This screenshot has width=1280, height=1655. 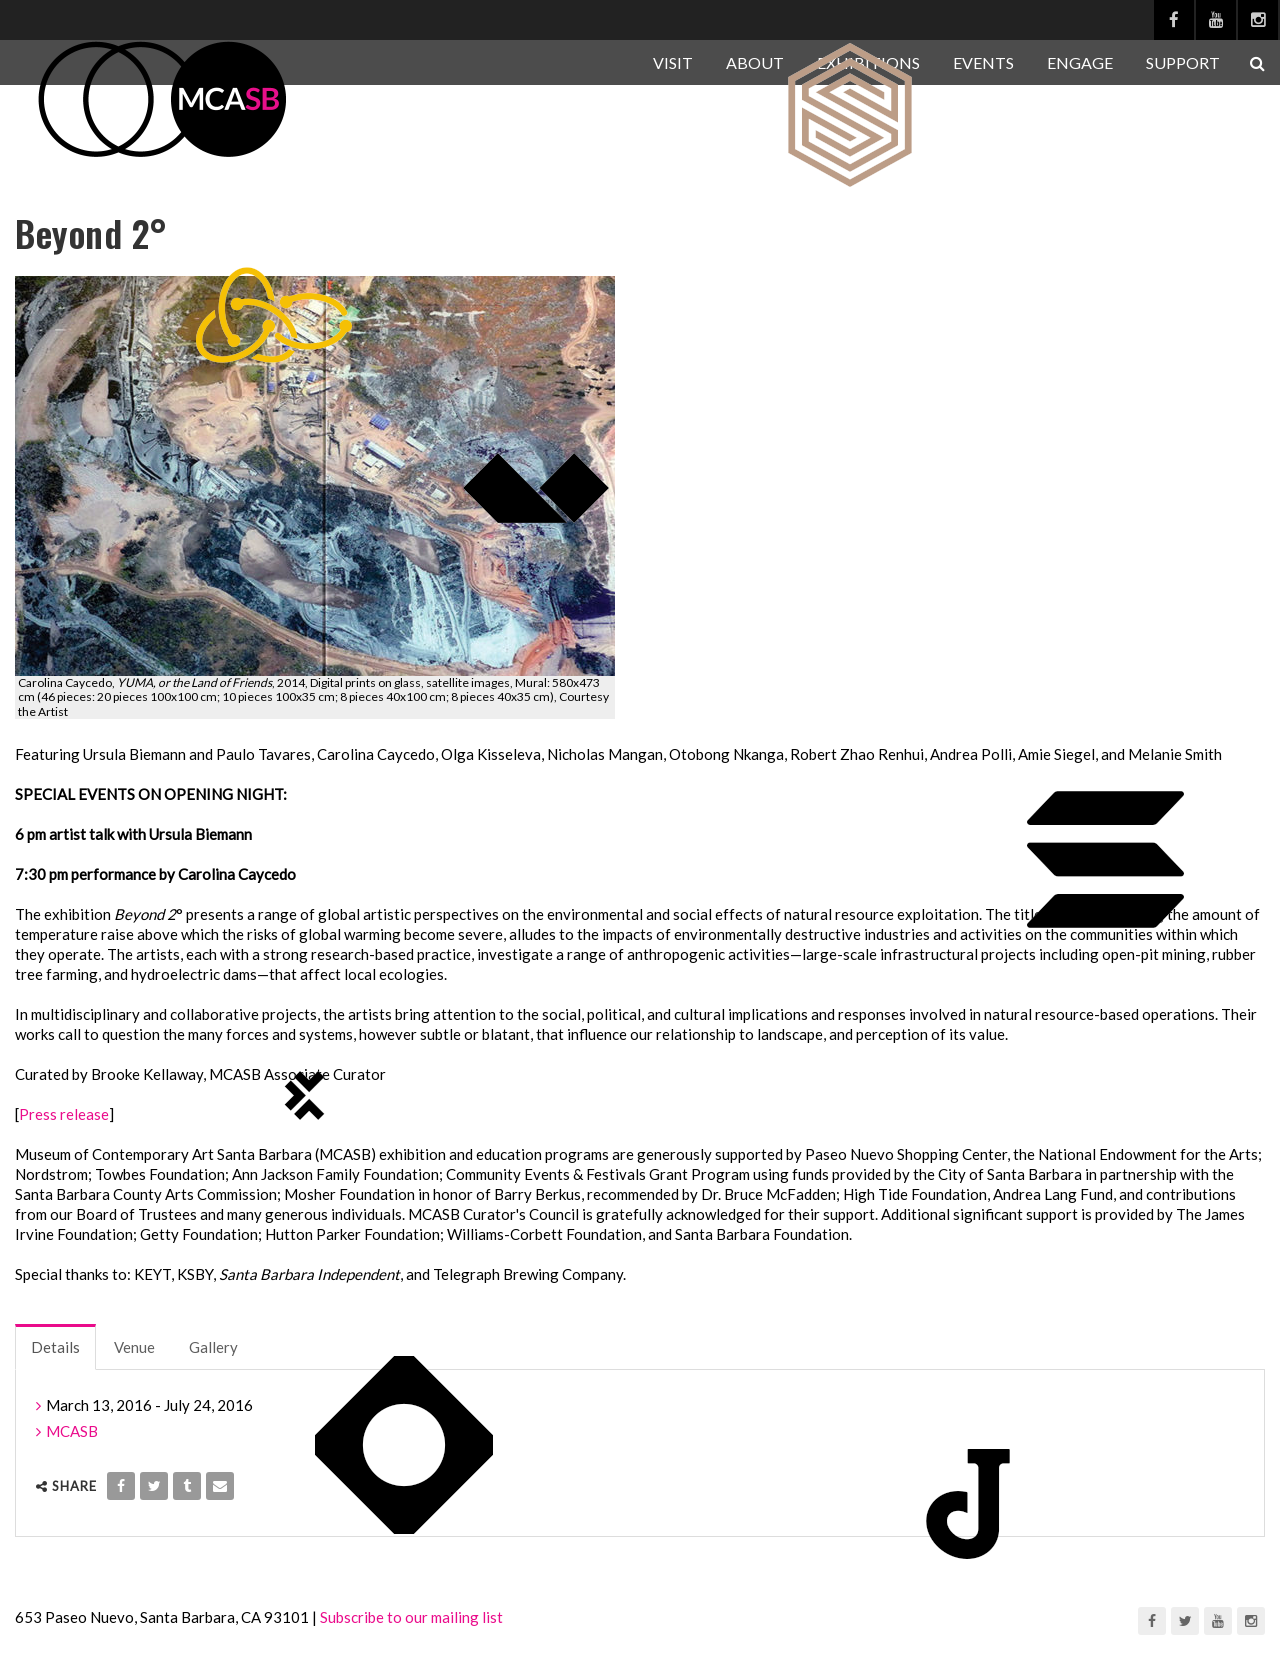 I want to click on redux-saga library logo, so click(x=274, y=315).